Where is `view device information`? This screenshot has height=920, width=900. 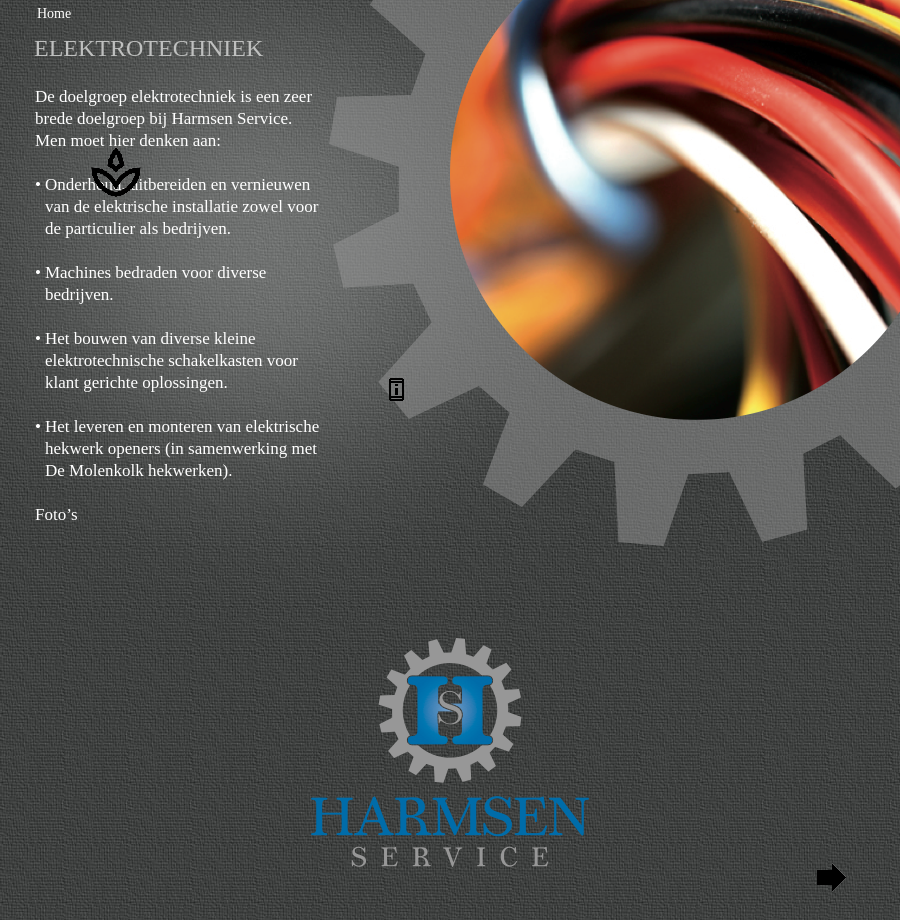
view device information is located at coordinates (396, 389).